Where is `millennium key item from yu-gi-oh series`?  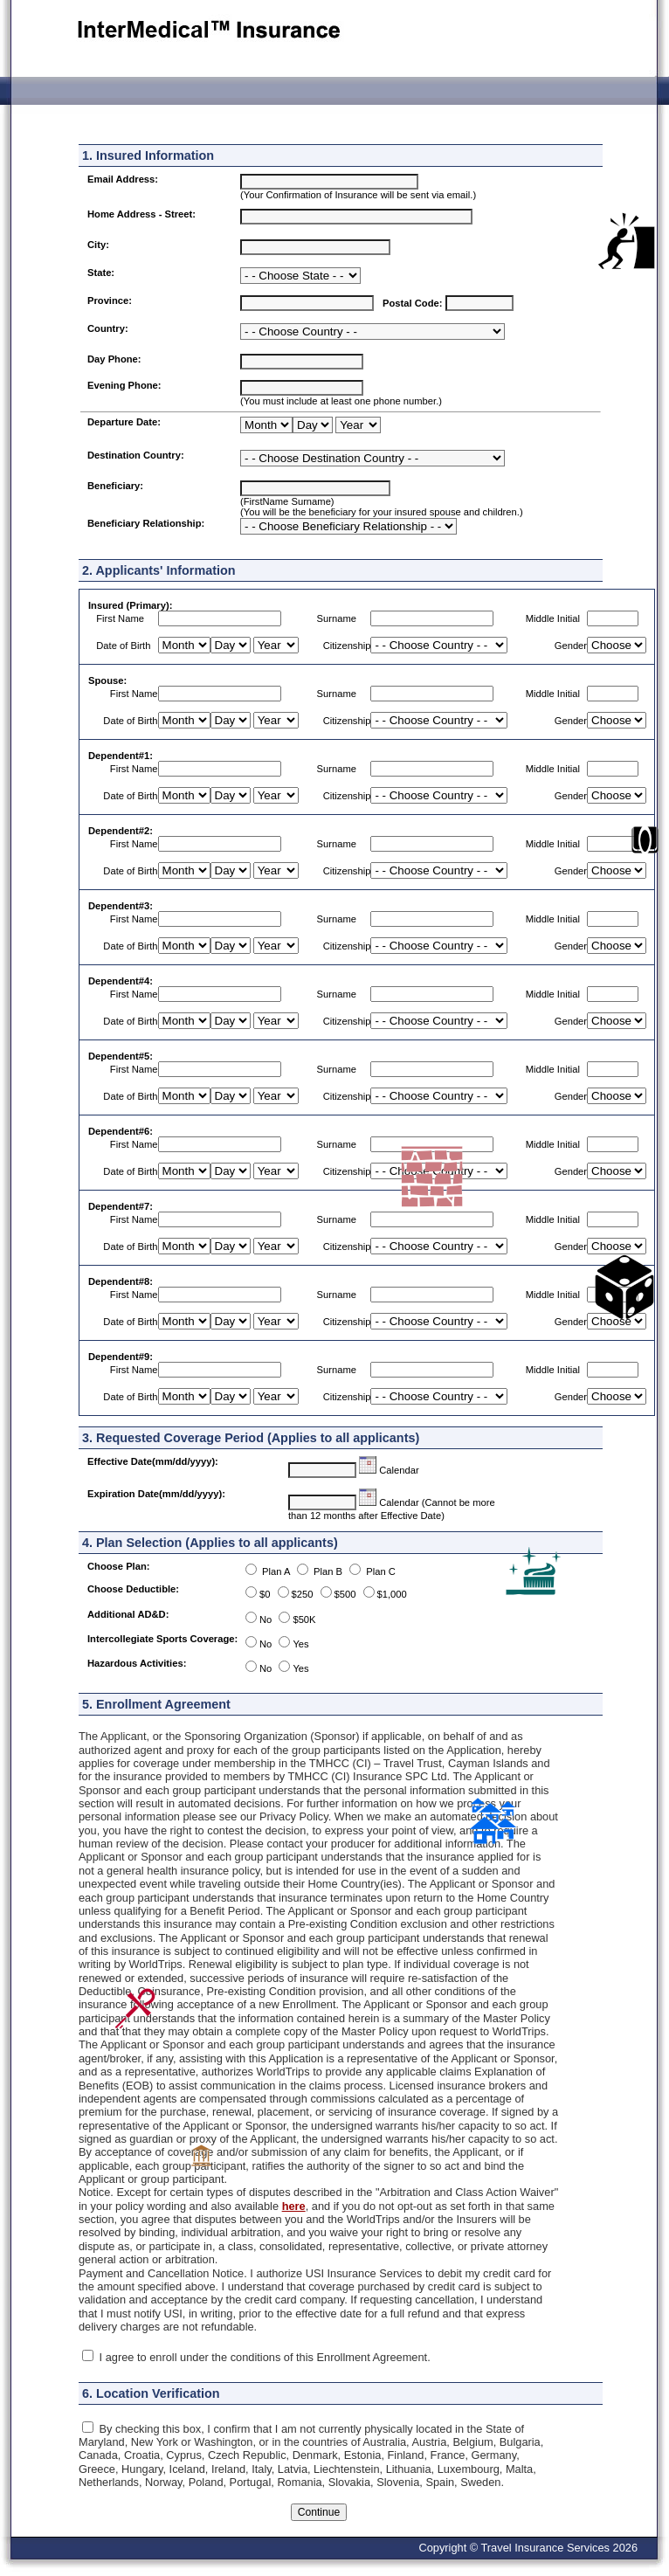
millennium key item from yu-gi-oh series is located at coordinates (134, 2008).